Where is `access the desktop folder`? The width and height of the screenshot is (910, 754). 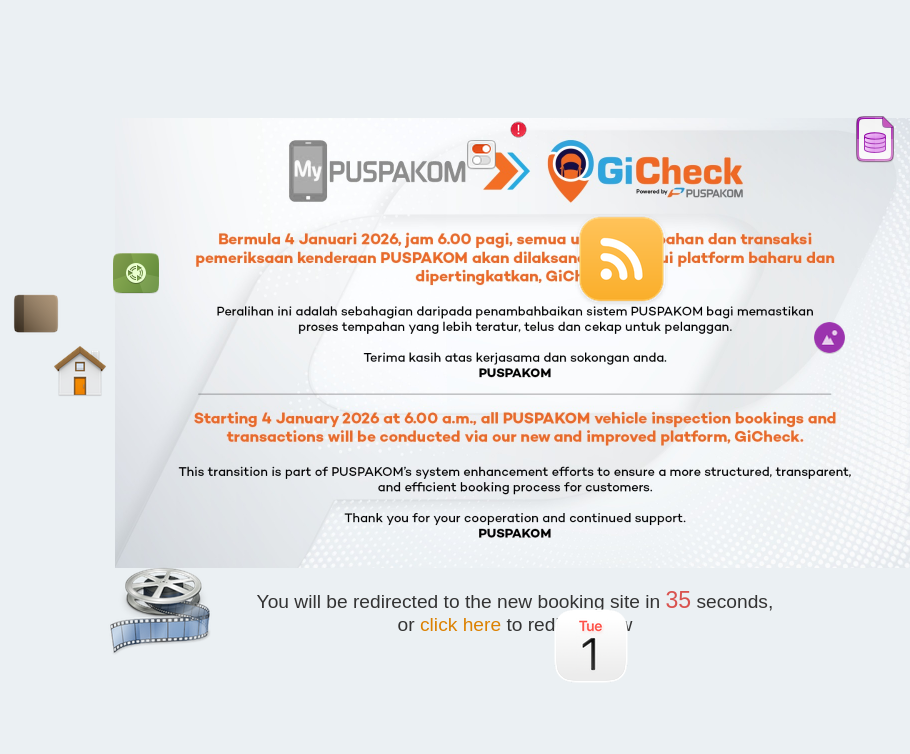 access the desktop folder is located at coordinates (136, 272).